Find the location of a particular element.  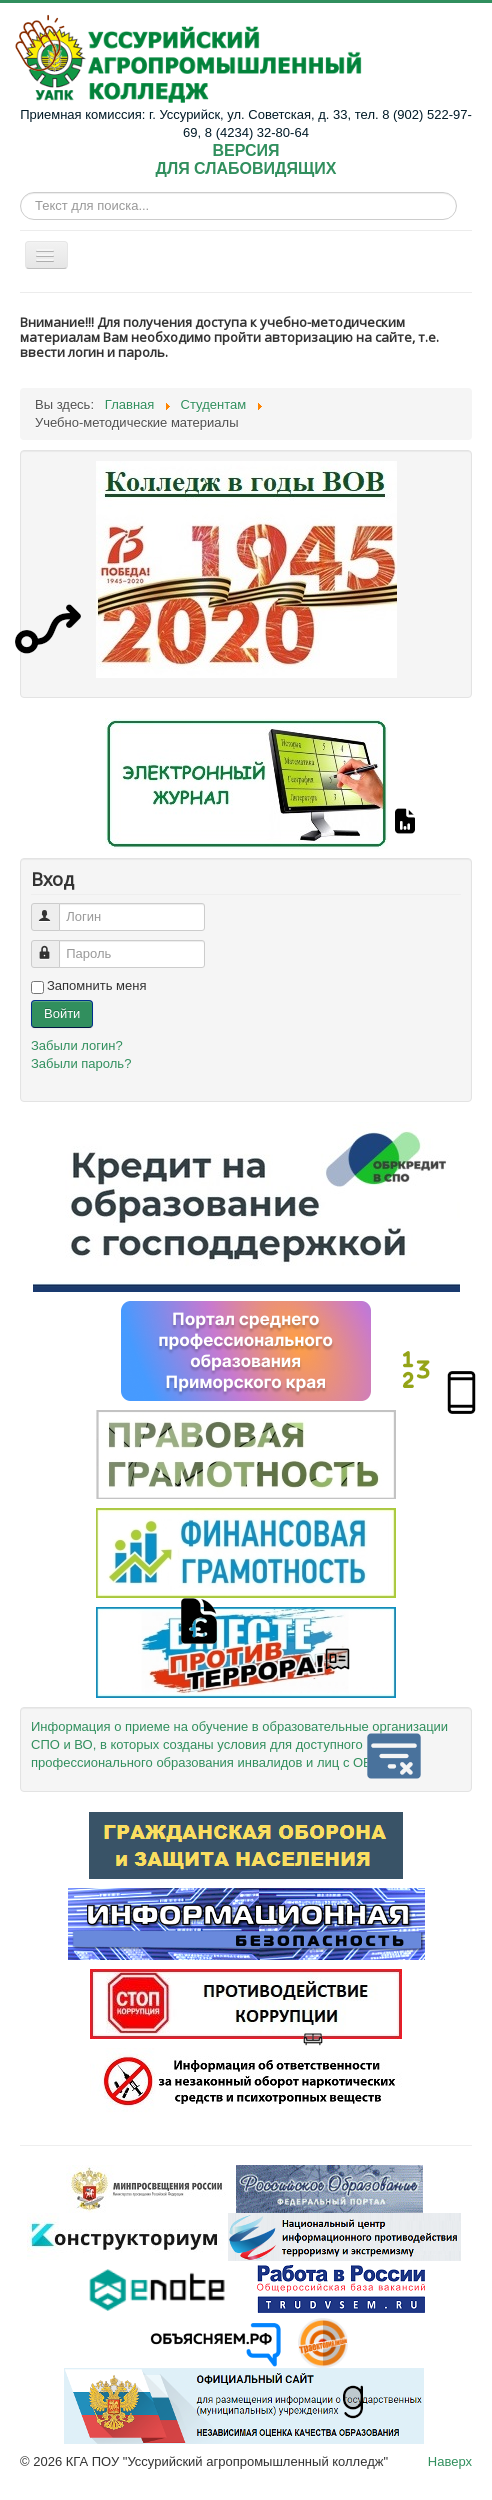

navigate to the next step in a workflow is located at coordinates (48, 629).